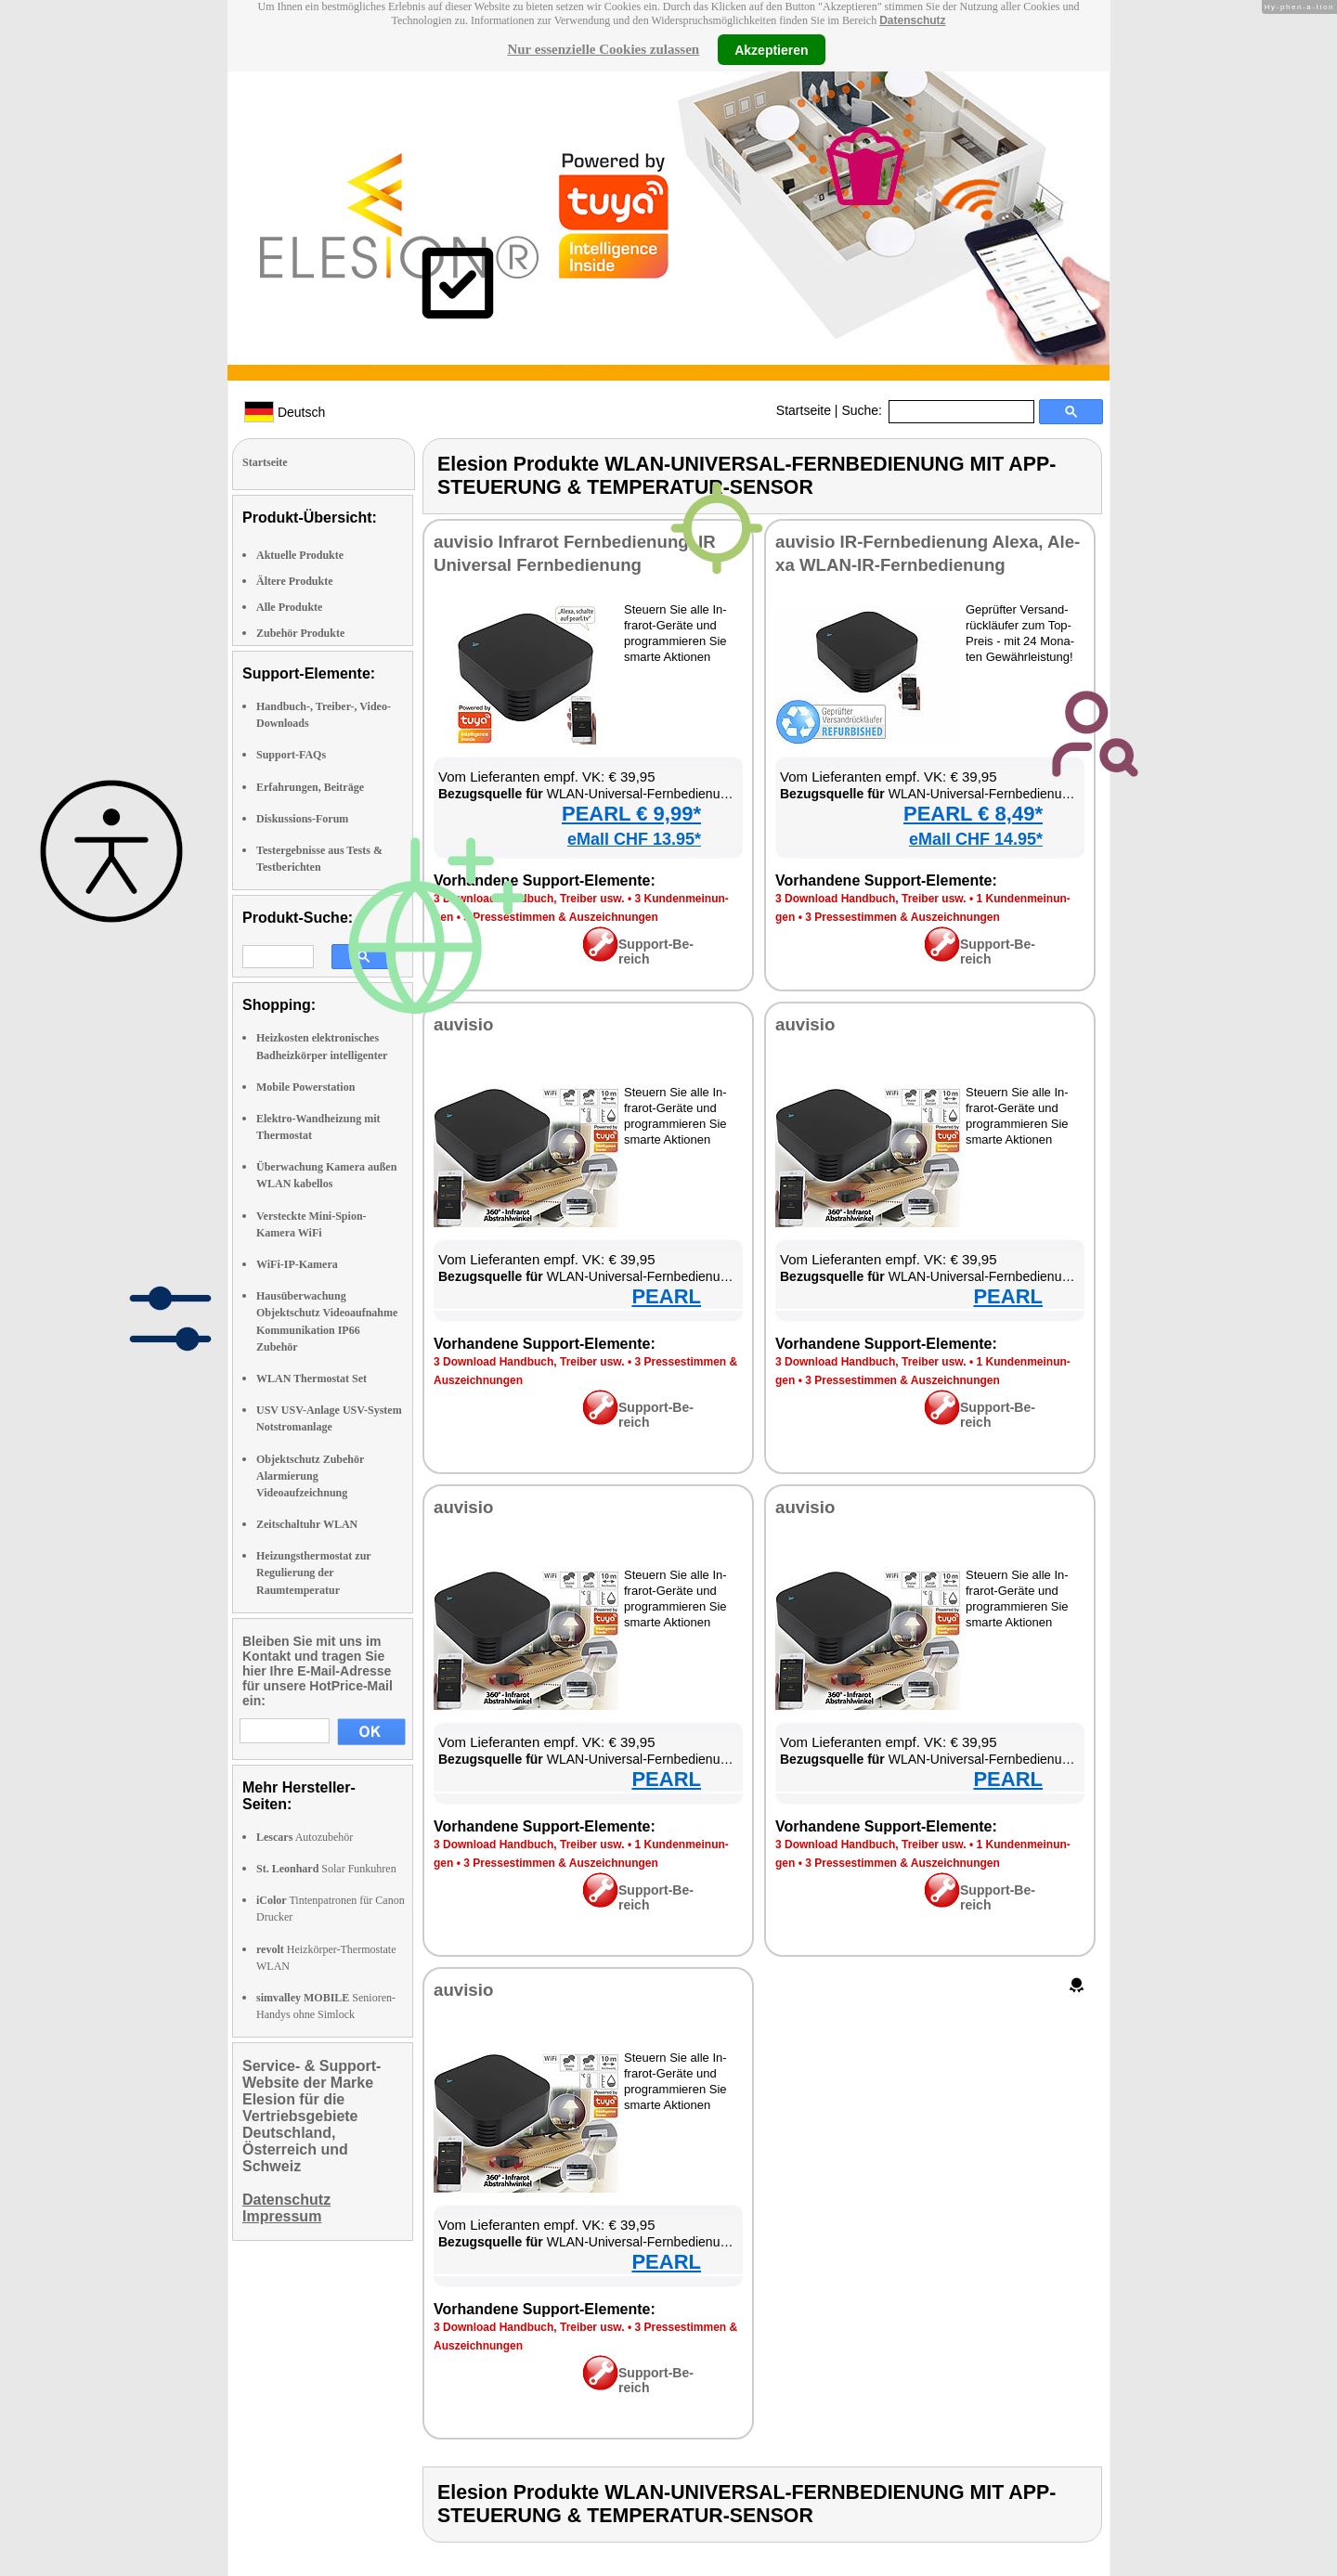 The image size is (1337, 2576). I want to click on view user profile, so click(111, 851).